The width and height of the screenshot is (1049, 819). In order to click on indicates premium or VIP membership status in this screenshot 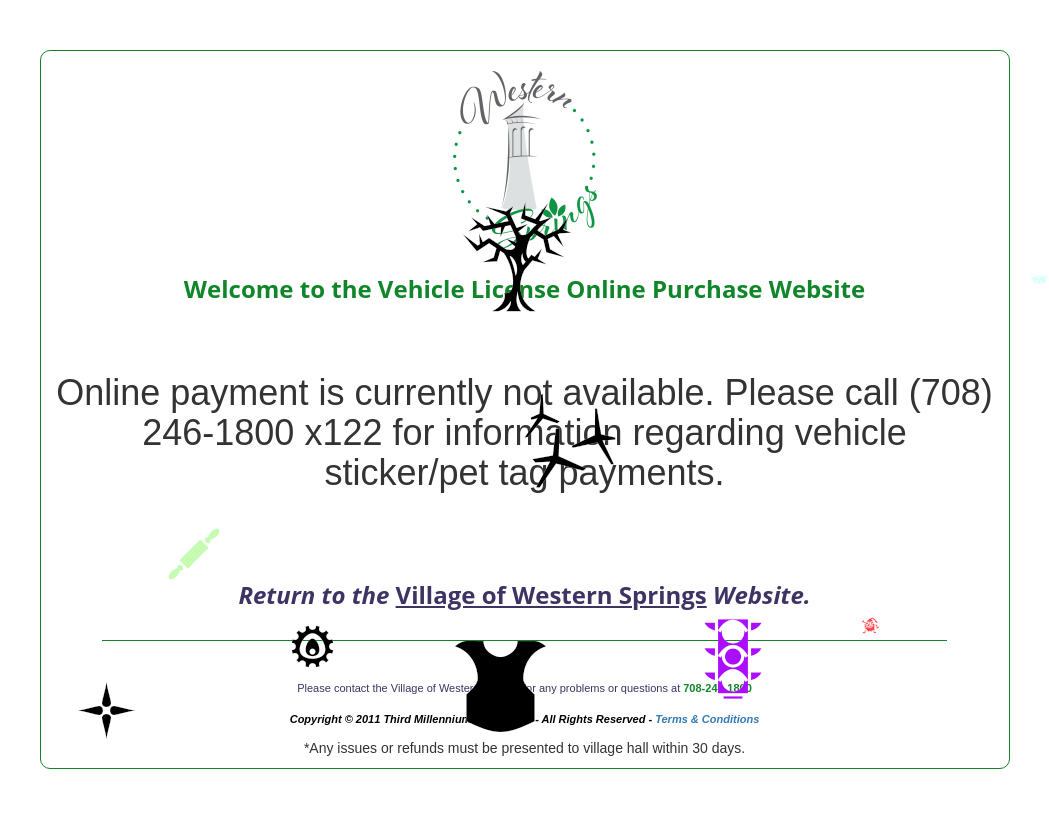, I will do `click(1039, 279)`.